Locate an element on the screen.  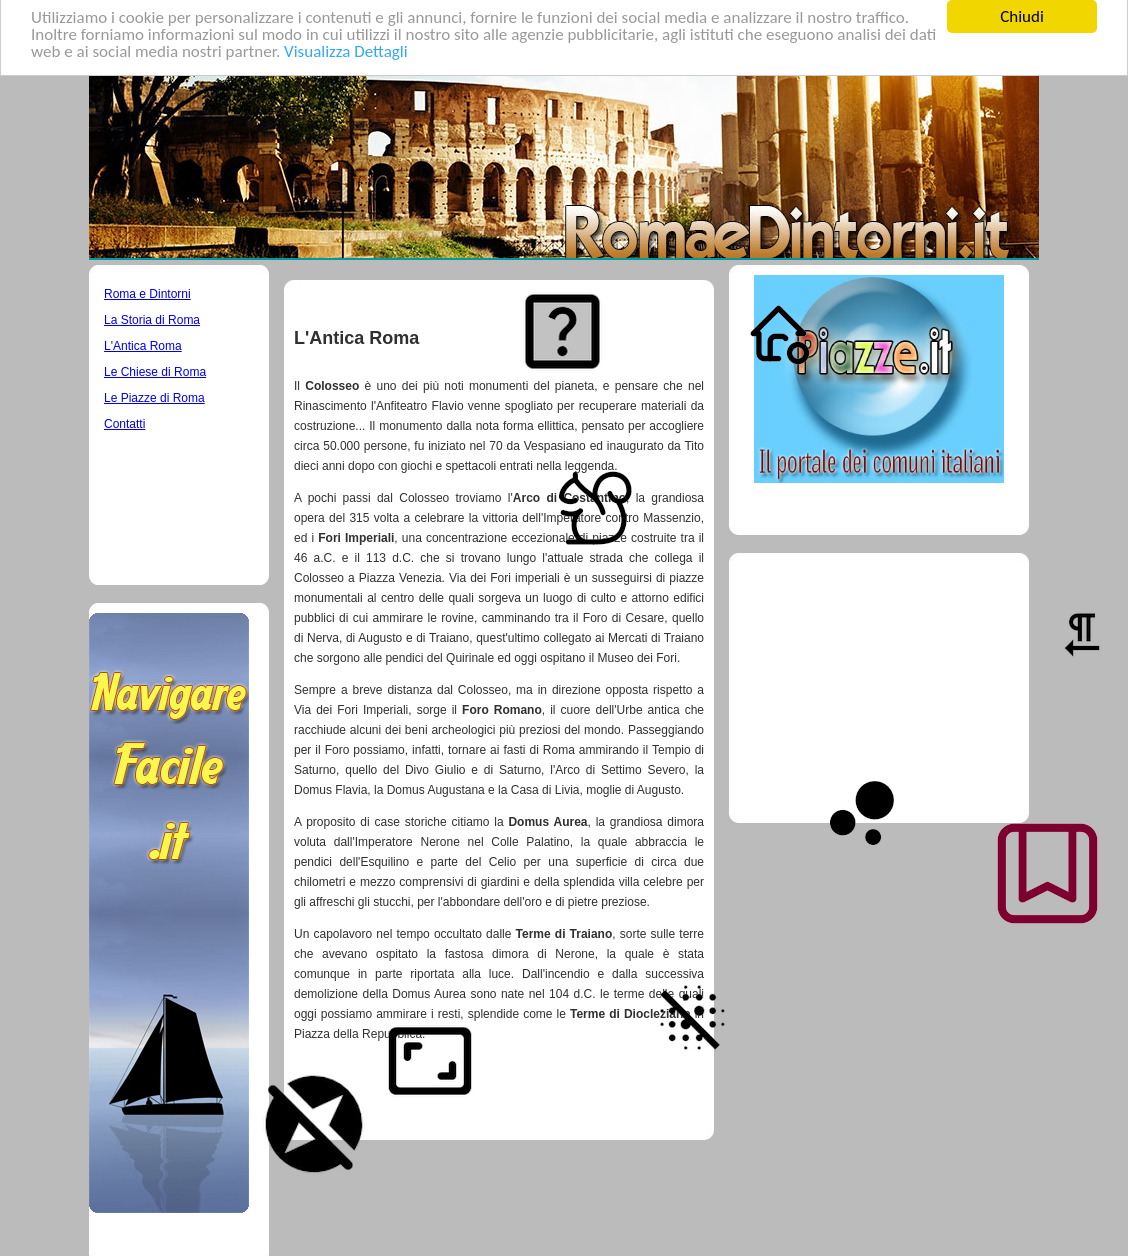
access GitHub's saved or stashed content is located at coordinates (593, 506).